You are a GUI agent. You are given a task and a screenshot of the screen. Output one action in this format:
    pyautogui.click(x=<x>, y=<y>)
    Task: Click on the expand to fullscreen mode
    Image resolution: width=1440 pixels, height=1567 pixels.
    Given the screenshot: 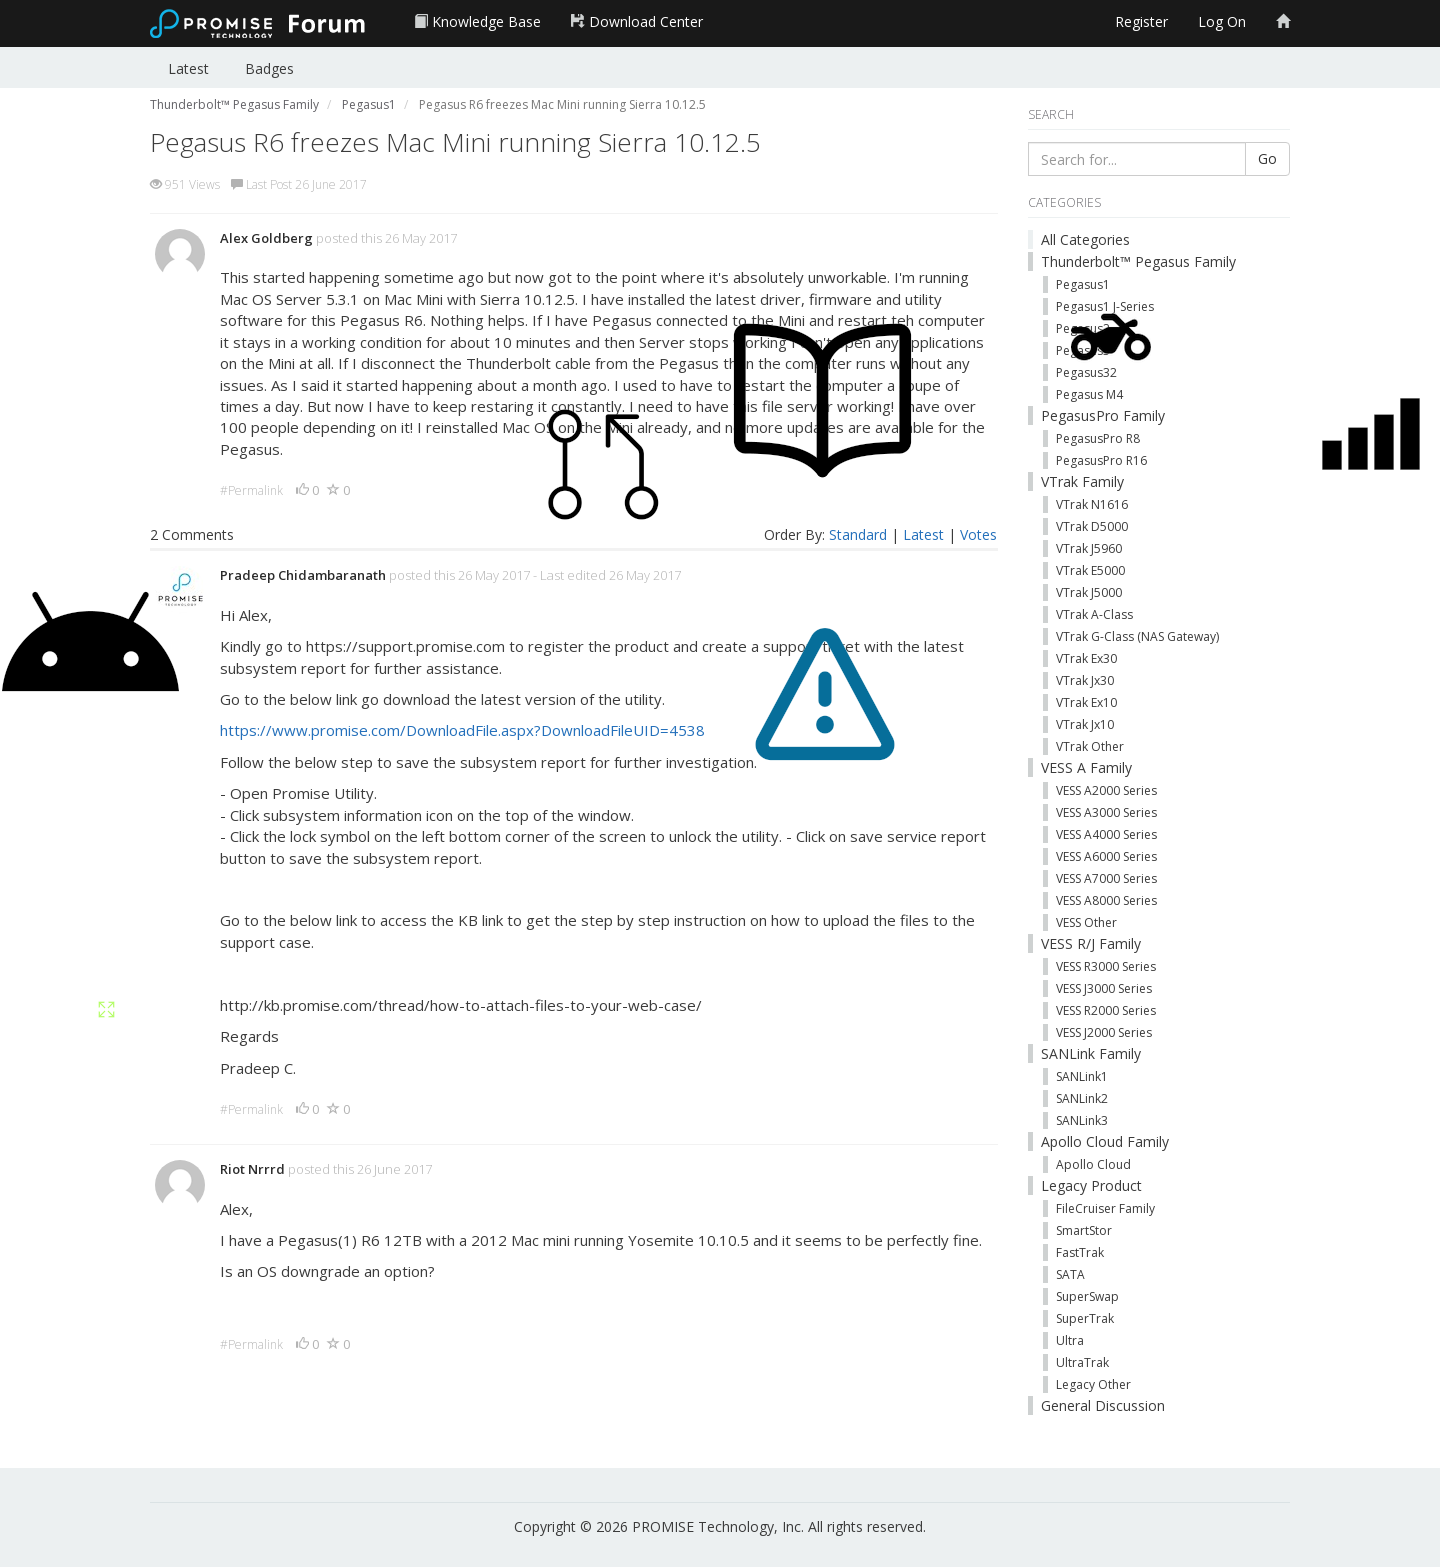 What is the action you would take?
    pyautogui.click(x=106, y=1009)
    